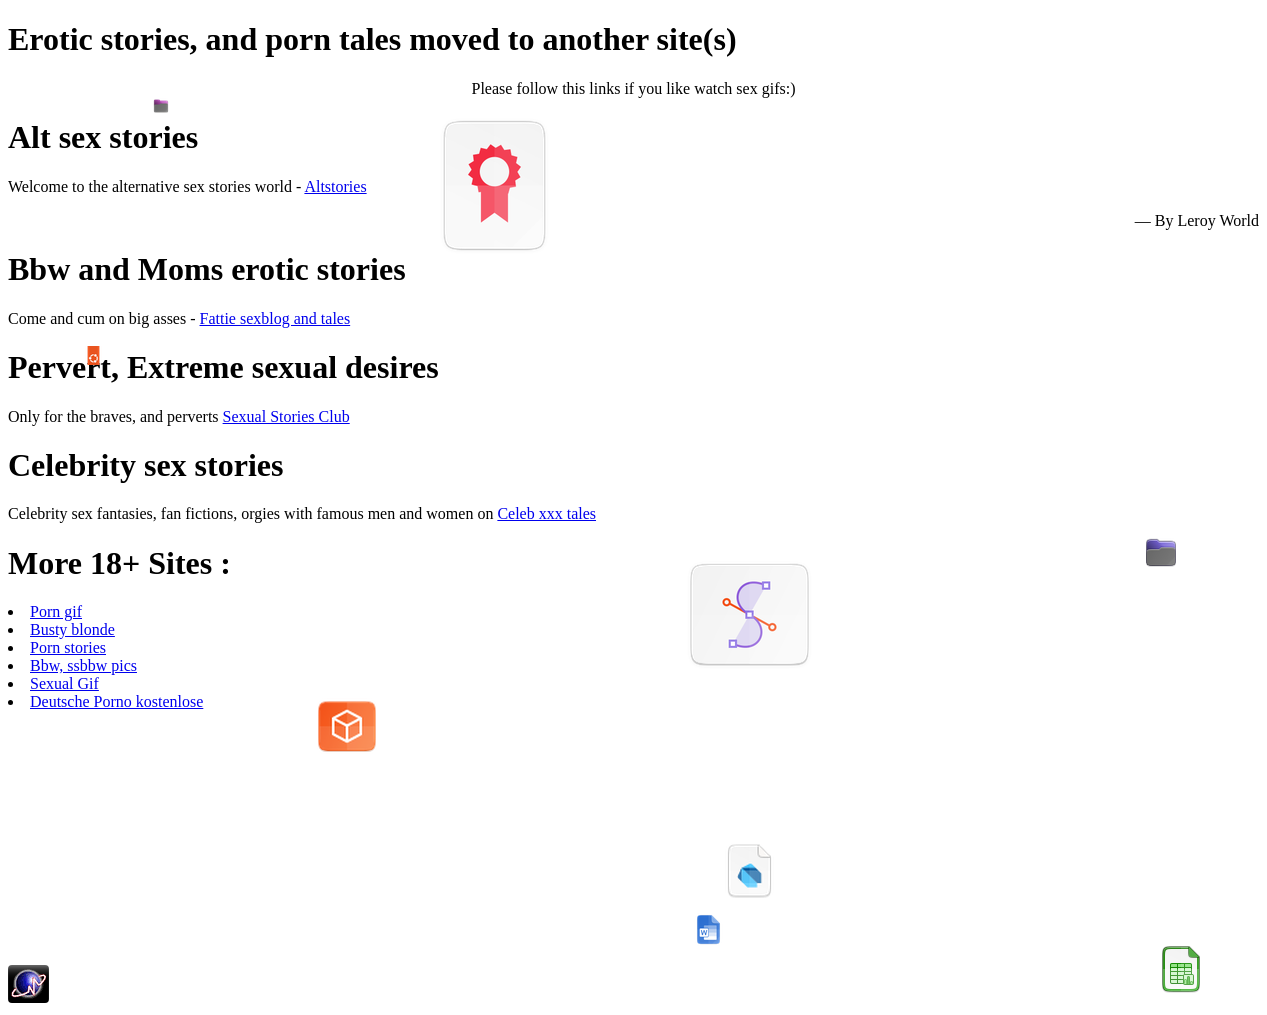 The width and height of the screenshot is (1267, 1015). Describe the element at coordinates (1161, 552) in the screenshot. I see `indicates an open or expanded folder` at that location.